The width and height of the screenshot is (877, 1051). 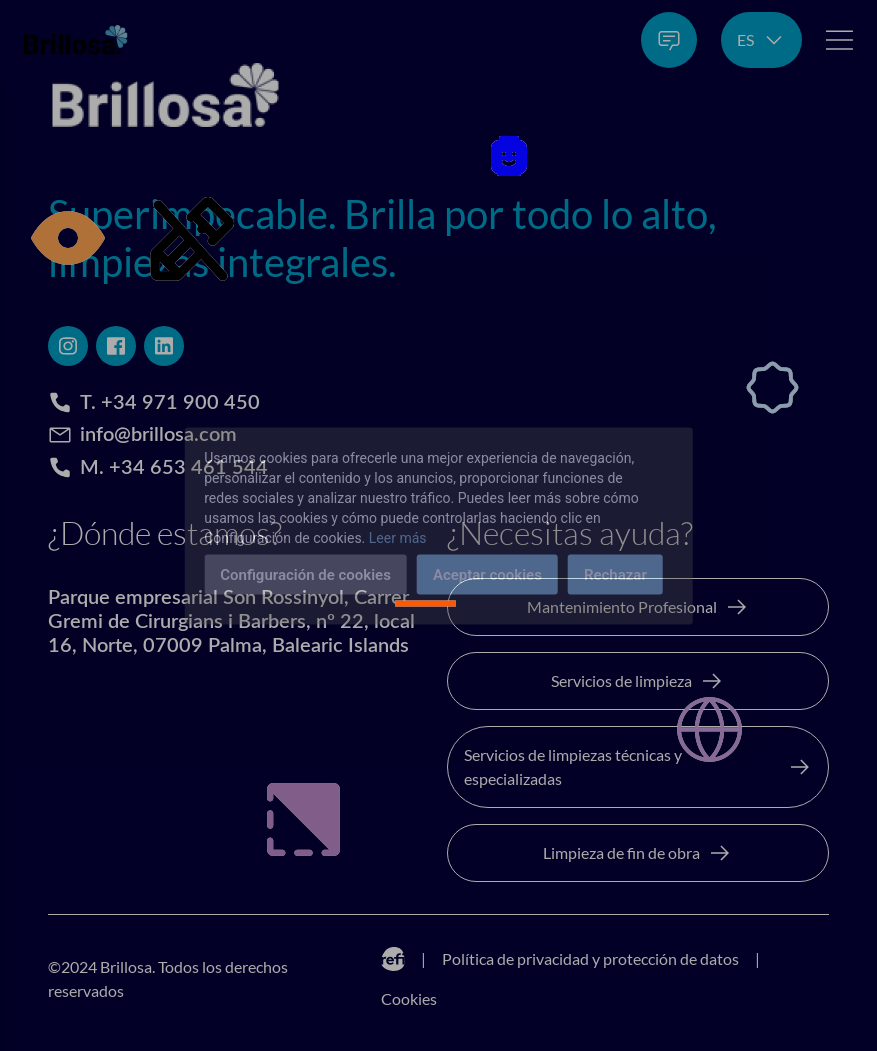 I want to click on invert current selection, so click(x=303, y=819).